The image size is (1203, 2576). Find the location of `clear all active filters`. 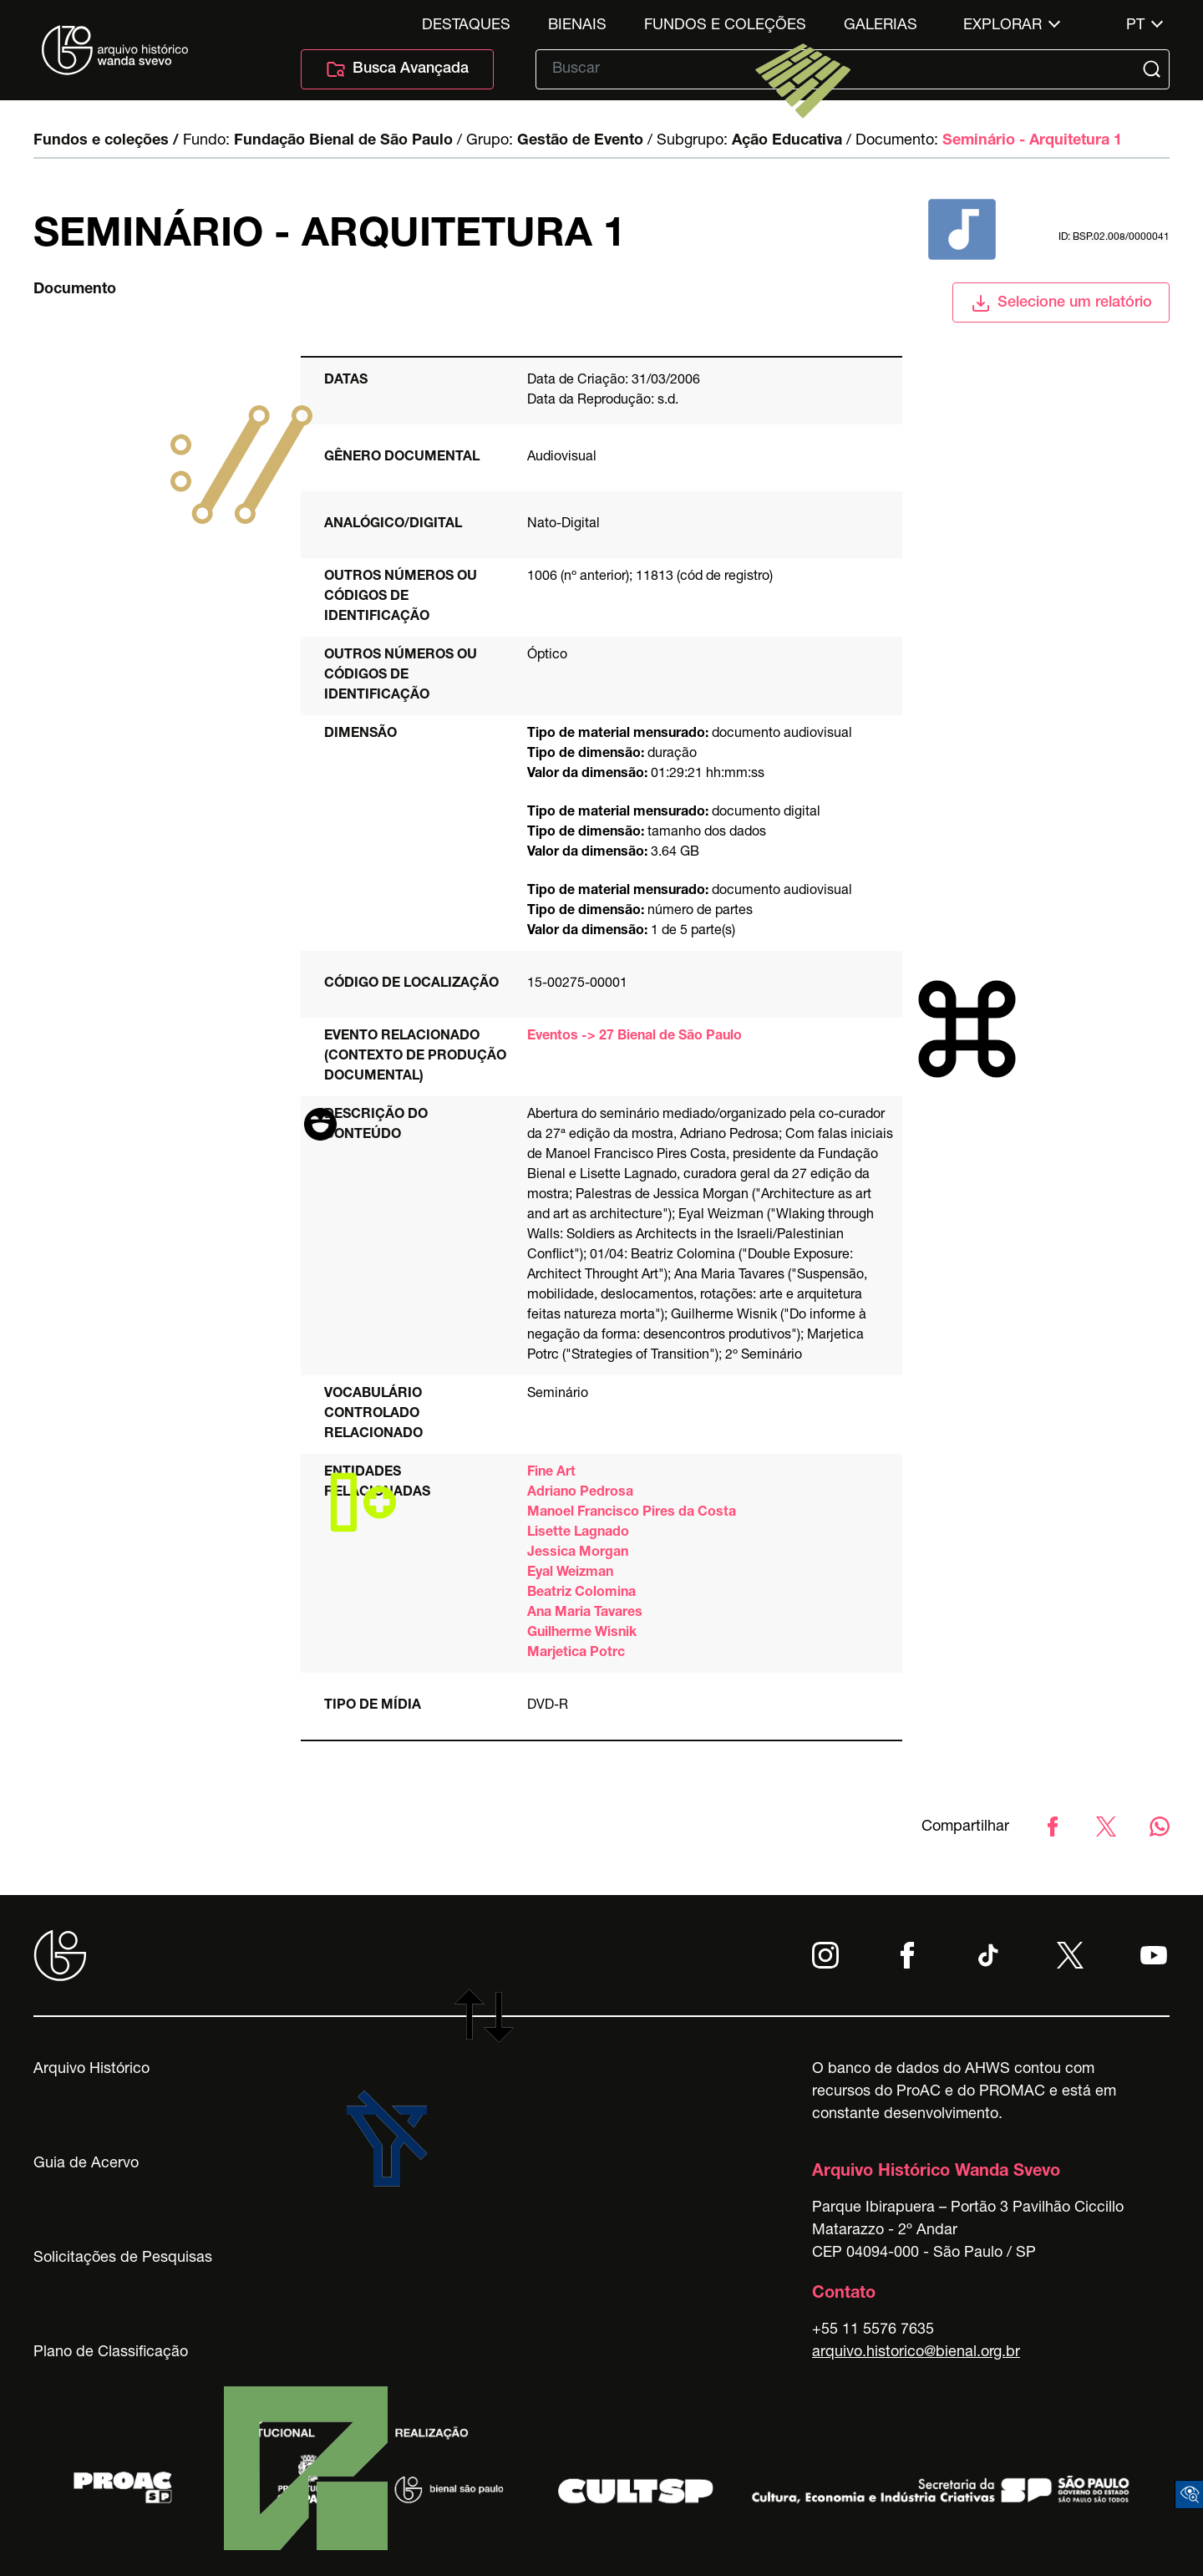

clear all active filters is located at coordinates (387, 2142).